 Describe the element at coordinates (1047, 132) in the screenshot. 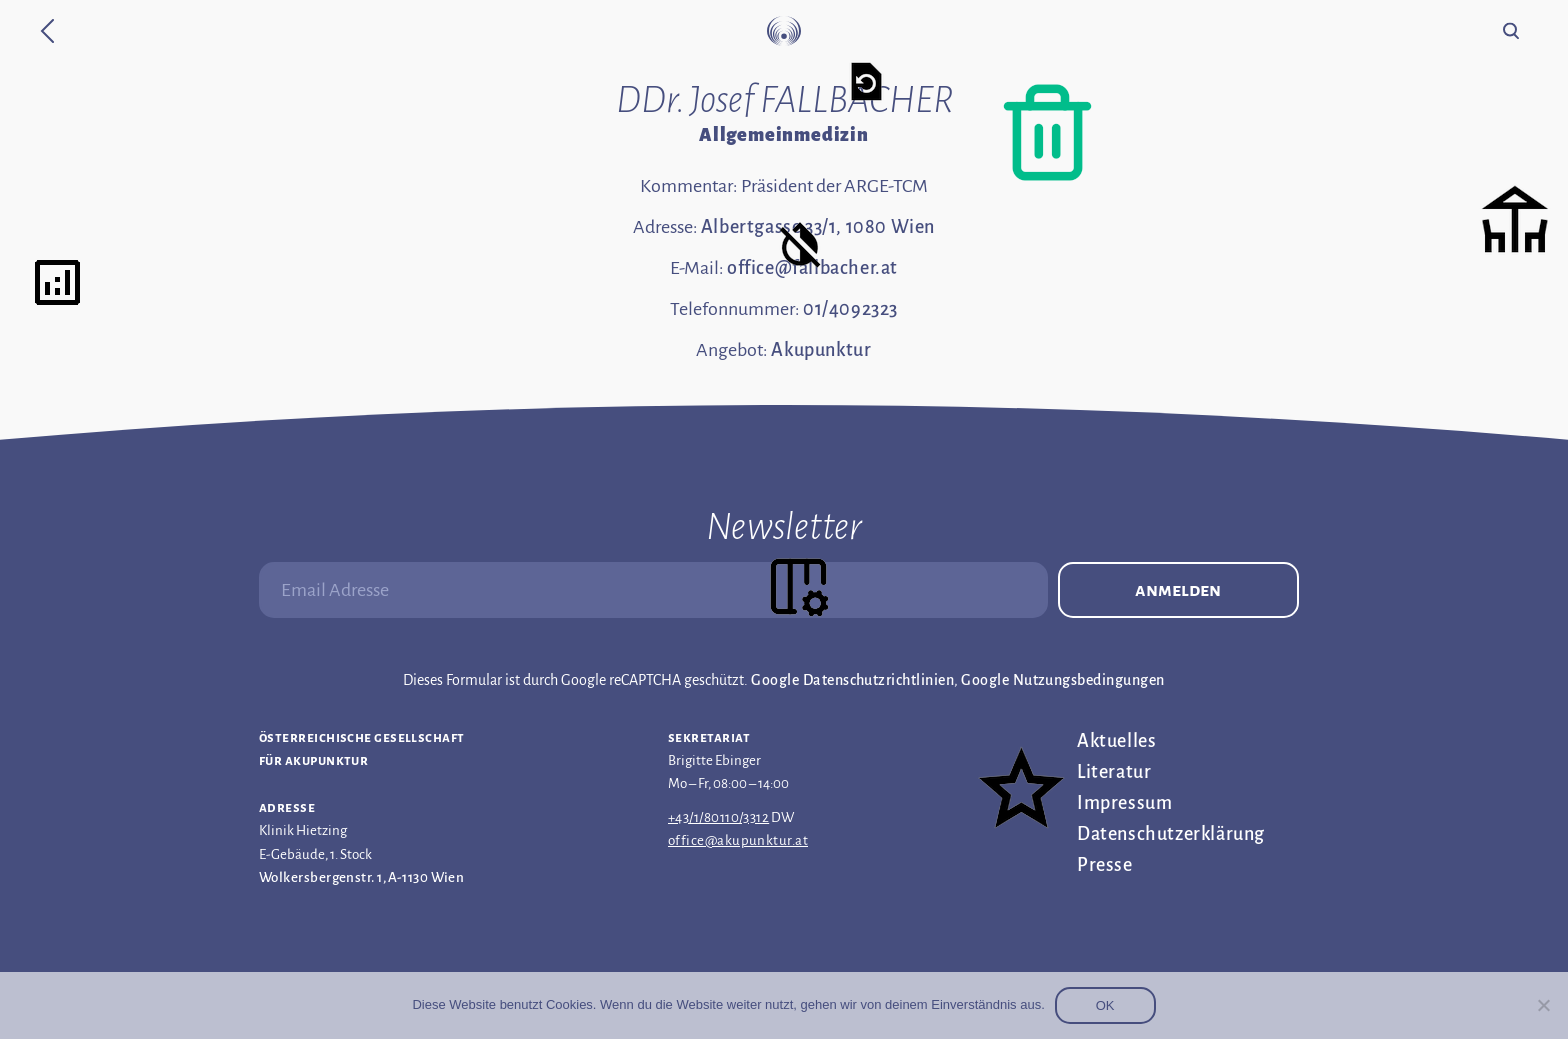

I see `delete this item` at that location.